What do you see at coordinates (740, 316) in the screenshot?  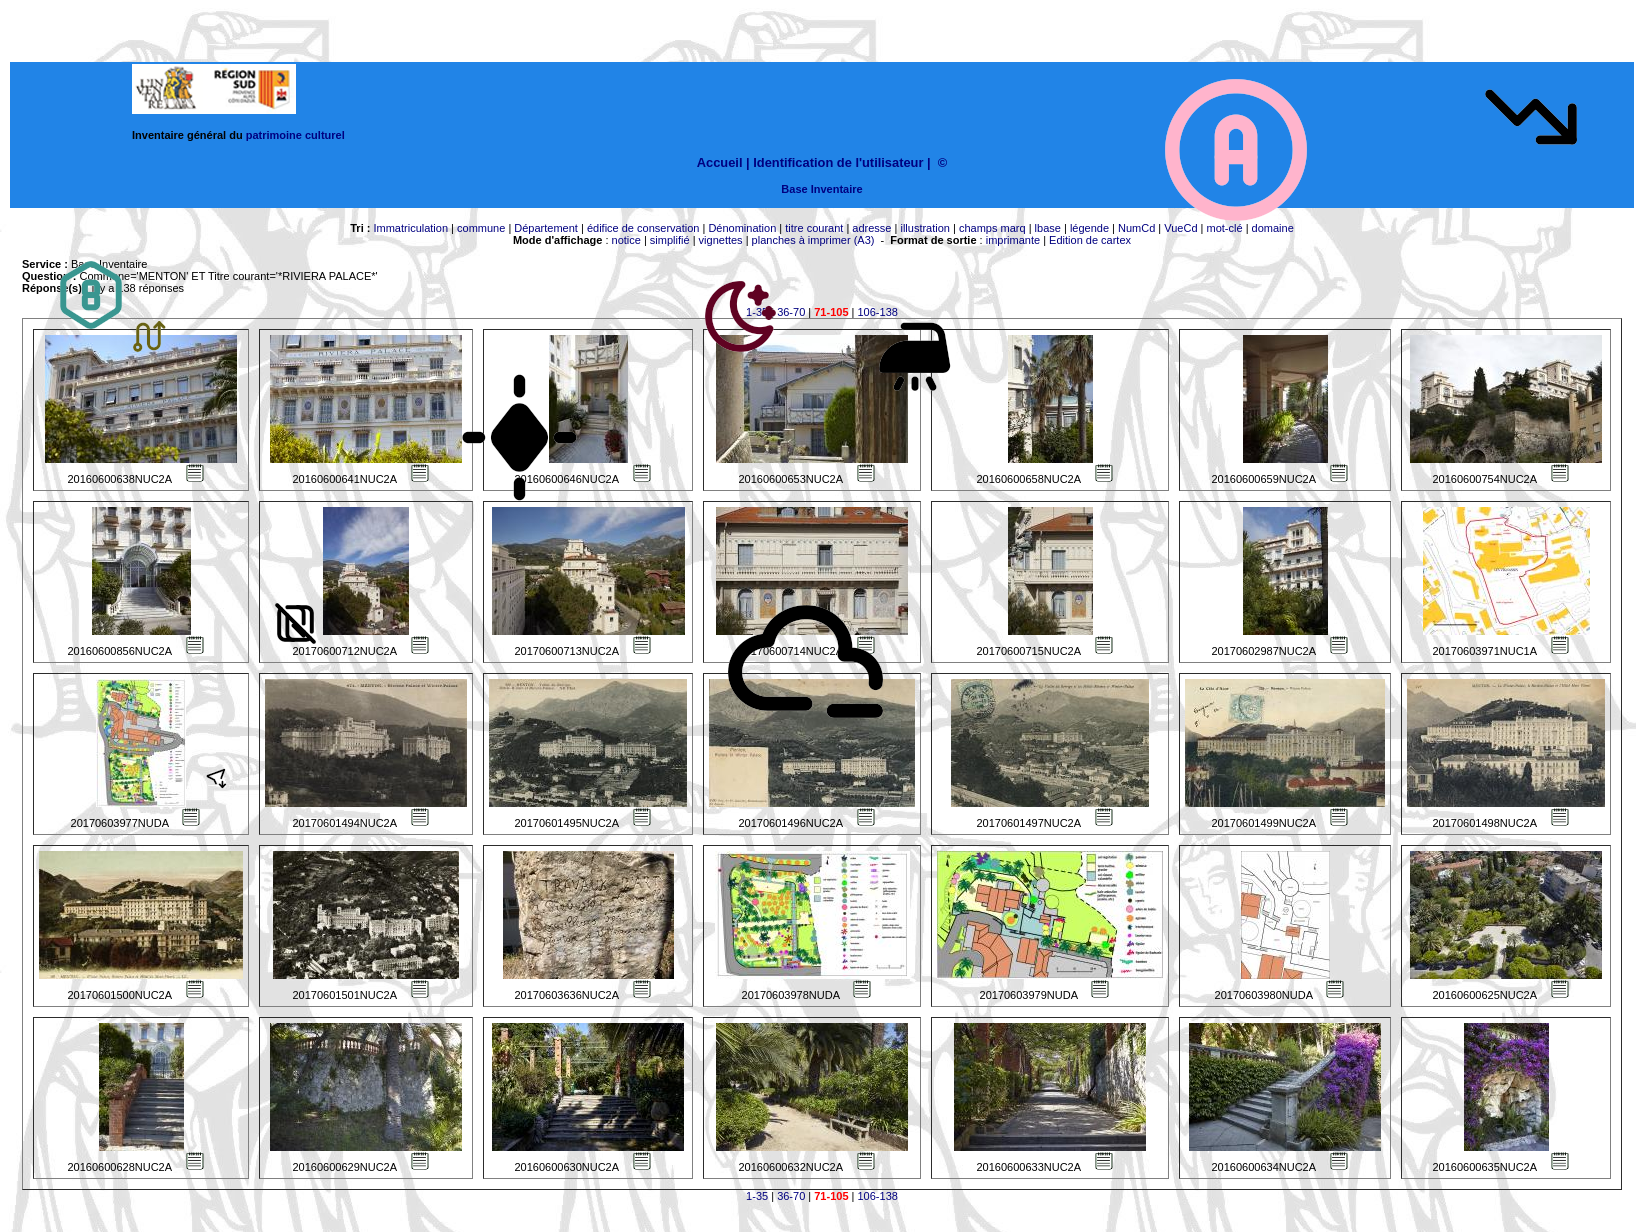 I see `toggle dark mode or night theme` at bounding box center [740, 316].